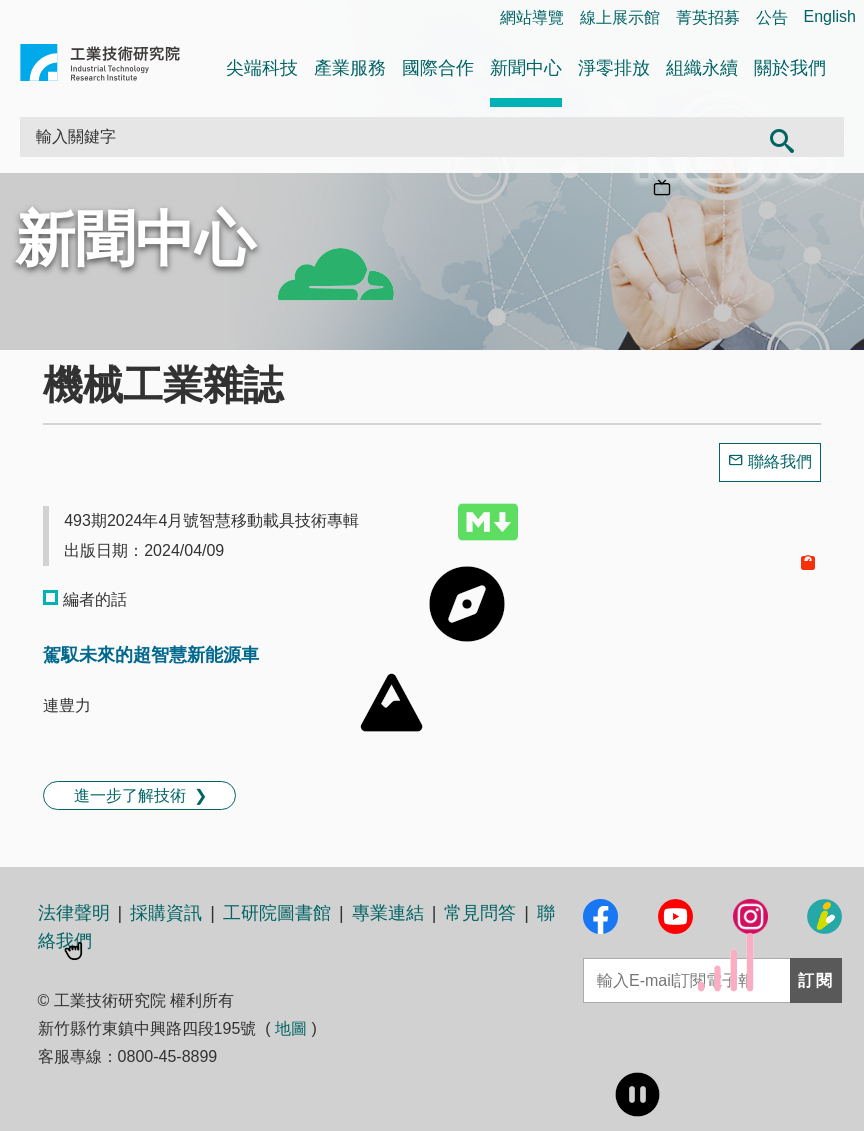  Describe the element at coordinates (488, 522) in the screenshot. I see `format text using markdown` at that location.